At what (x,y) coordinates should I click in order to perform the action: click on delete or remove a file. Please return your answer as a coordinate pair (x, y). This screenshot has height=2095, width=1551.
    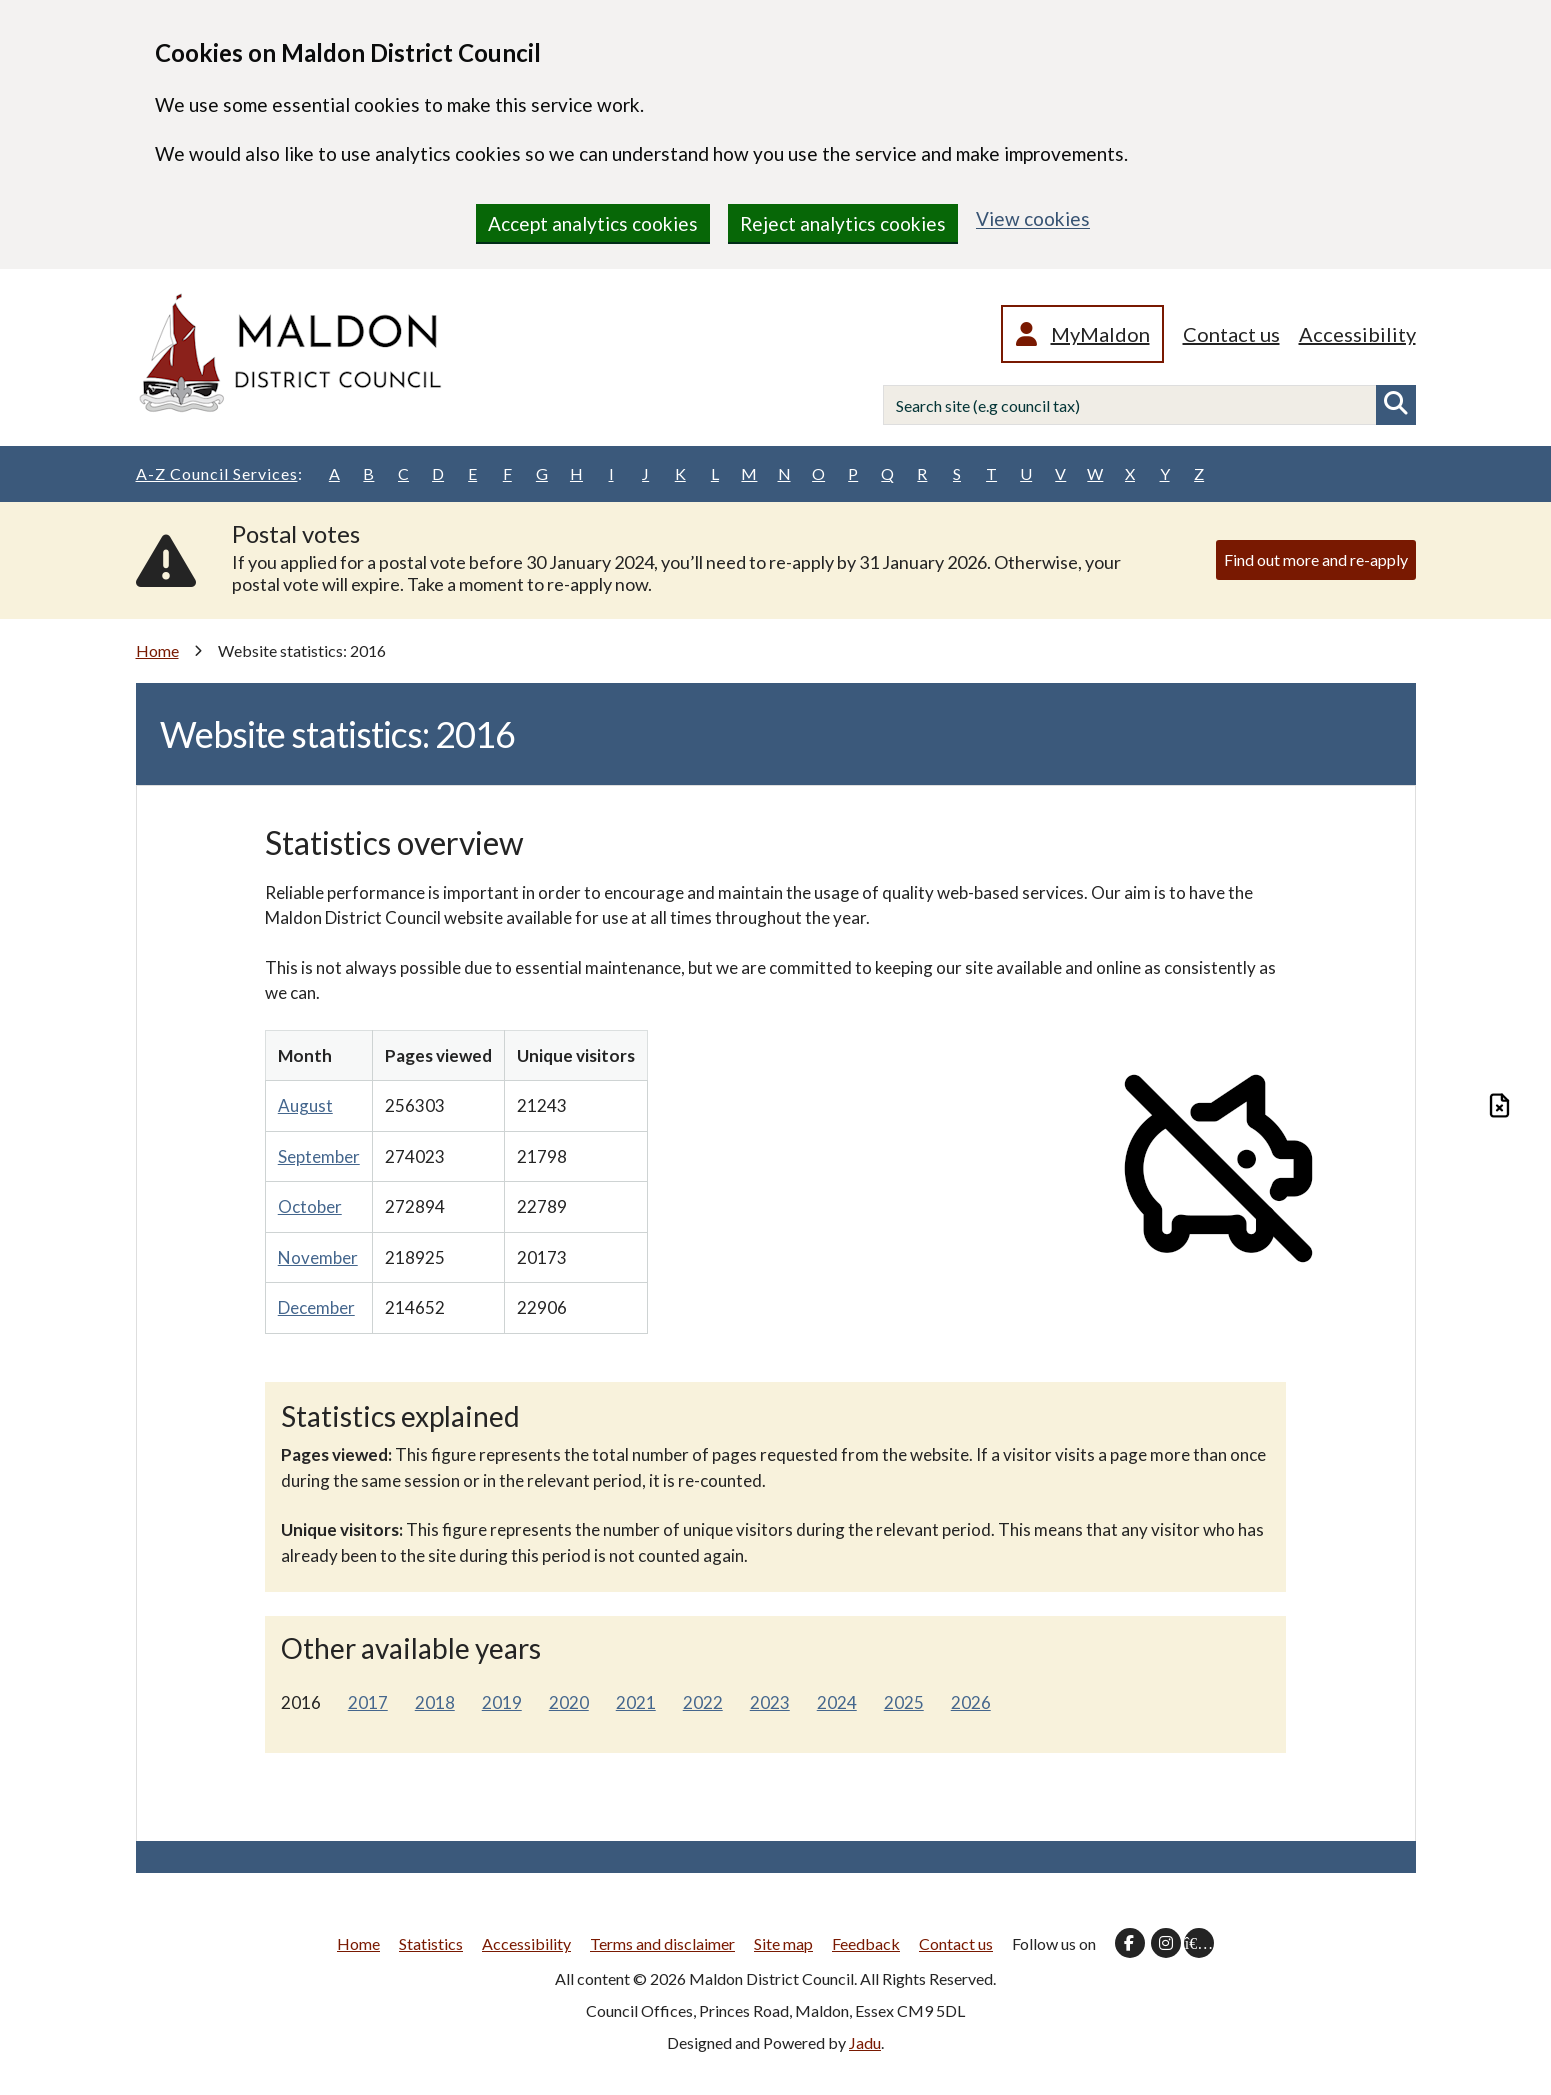
    Looking at the image, I should click on (1499, 1105).